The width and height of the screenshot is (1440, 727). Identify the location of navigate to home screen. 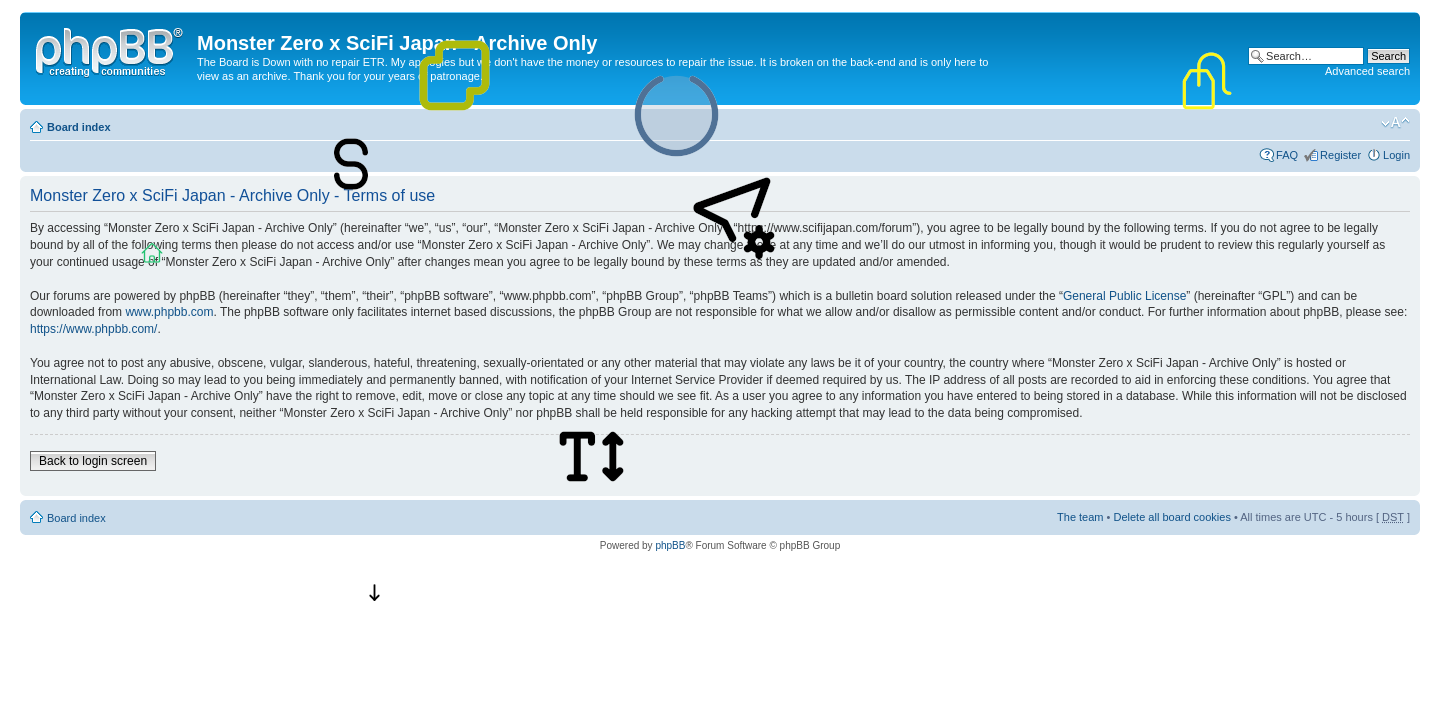
(152, 253).